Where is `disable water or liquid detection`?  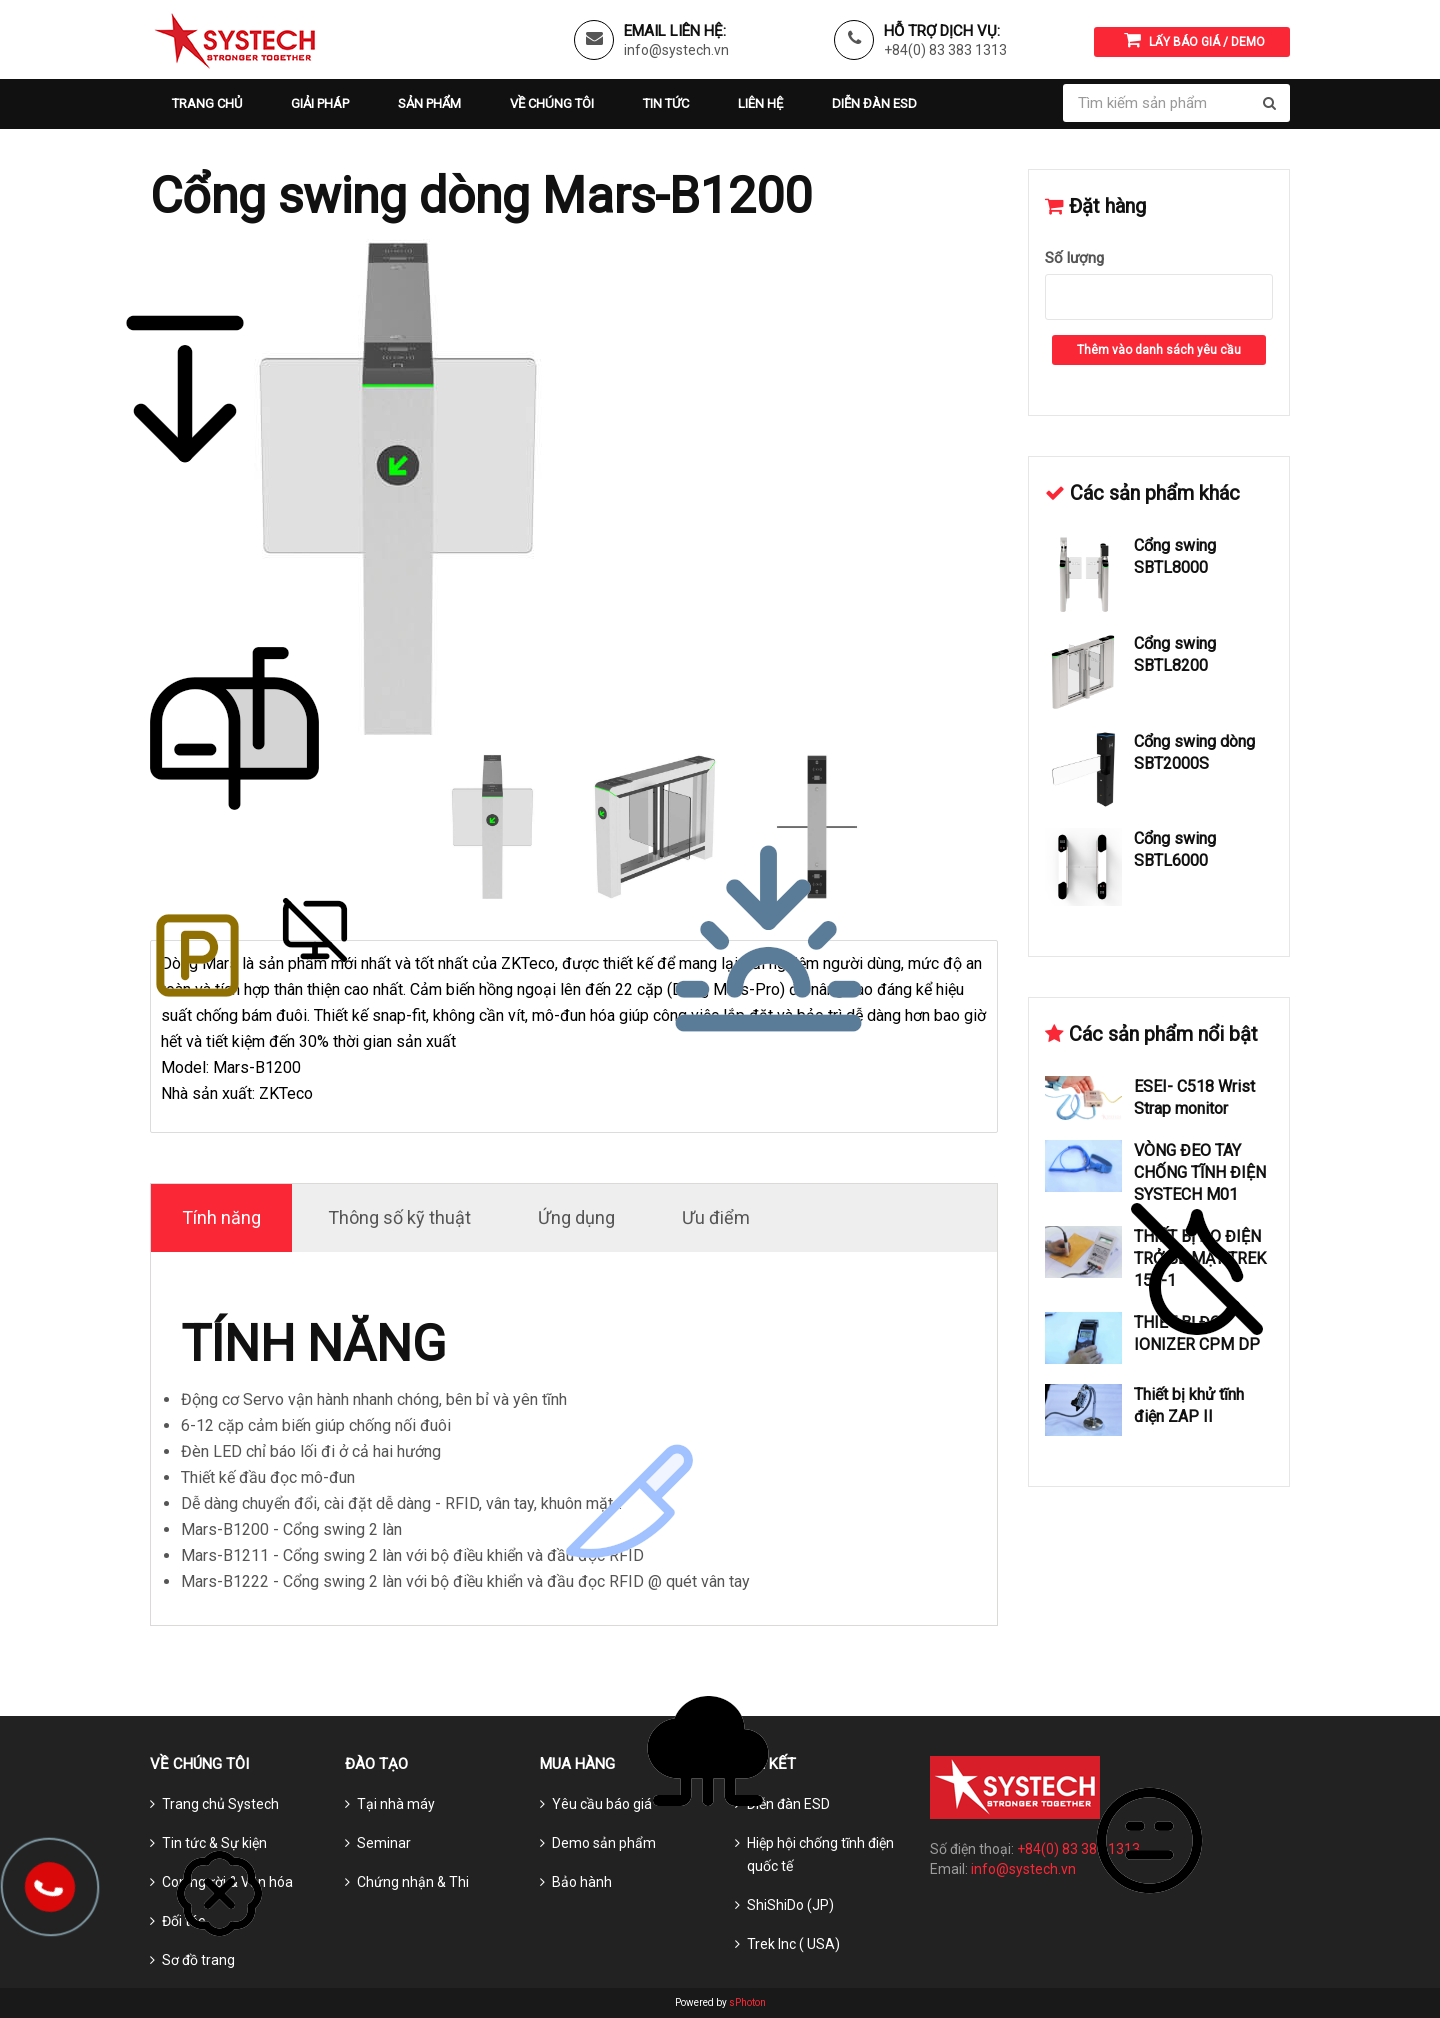 disable water or liquid detection is located at coordinates (1197, 1269).